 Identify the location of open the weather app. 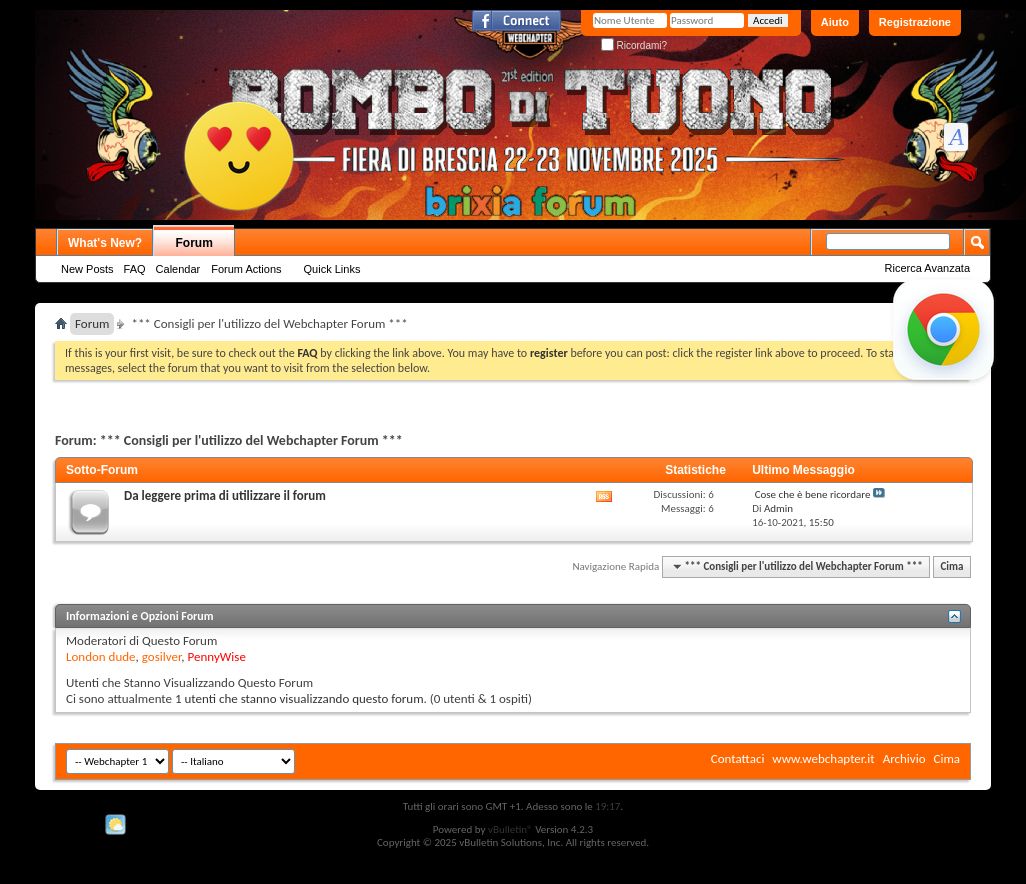
(115, 824).